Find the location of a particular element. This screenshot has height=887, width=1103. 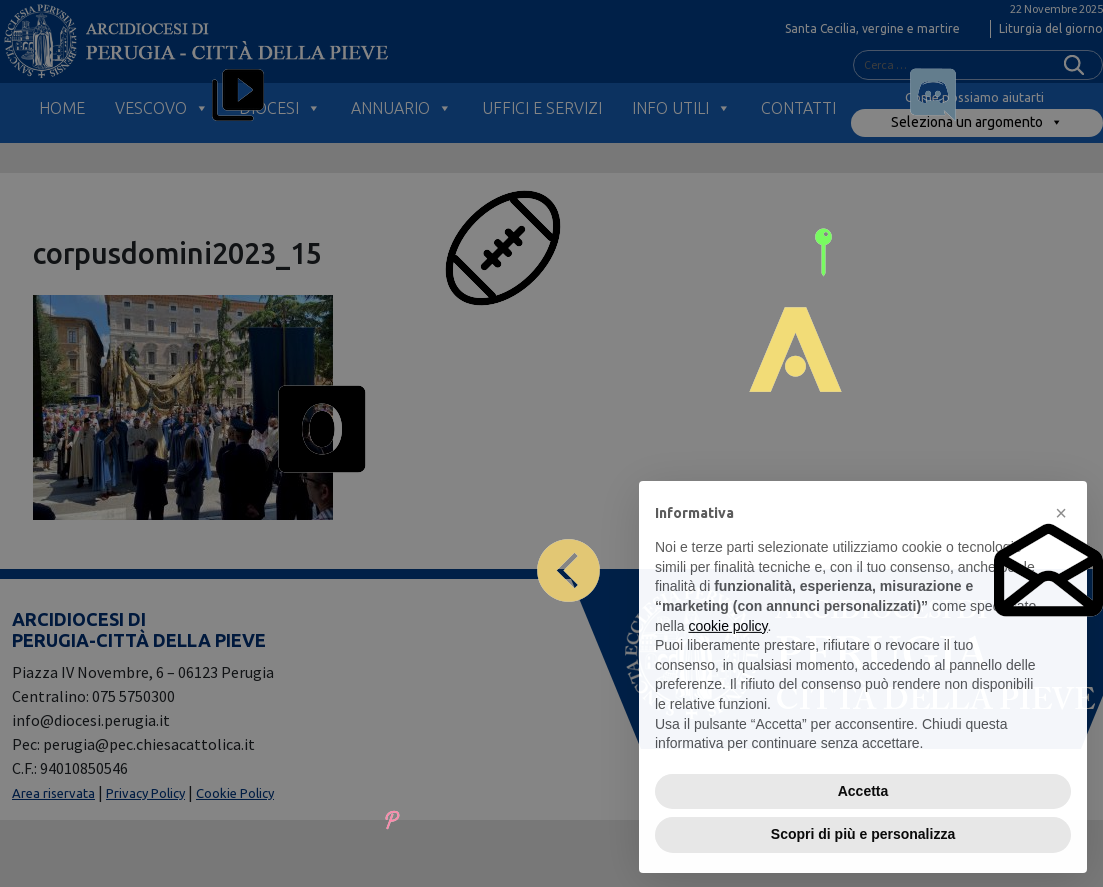

mark message as read is located at coordinates (1048, 575).